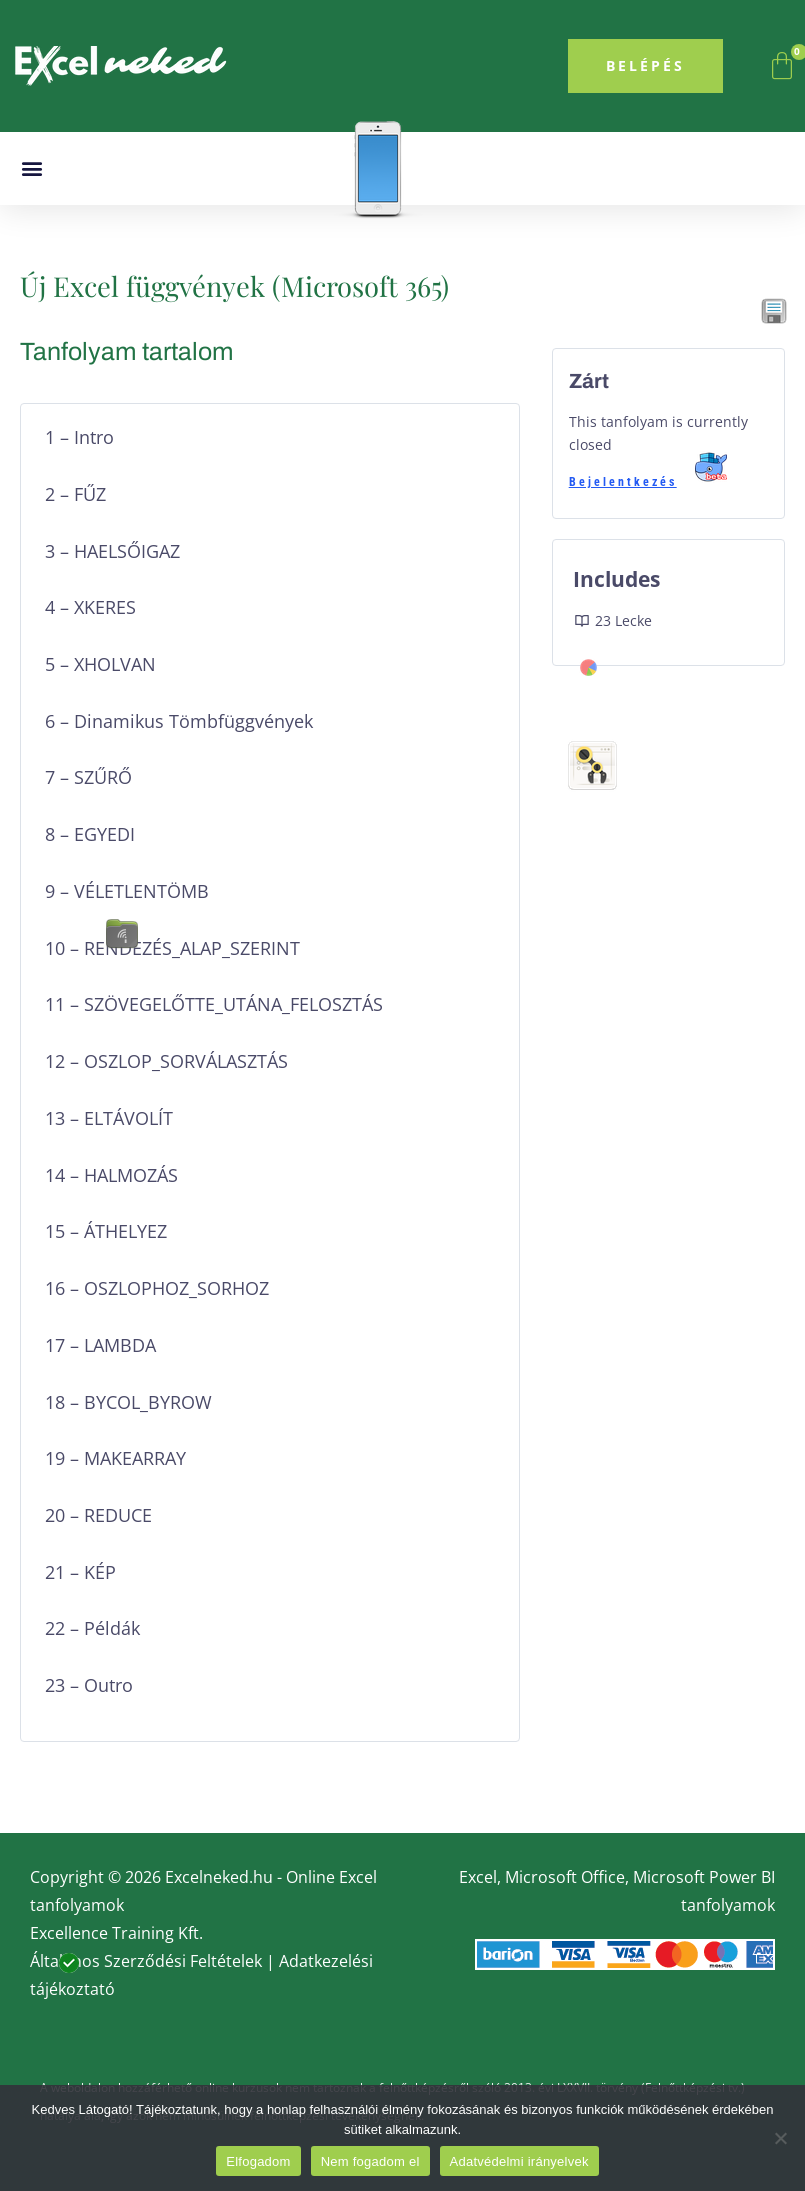 The image size is (805, 2191). I want to click on launch Docker container platform, so click(711, 467).